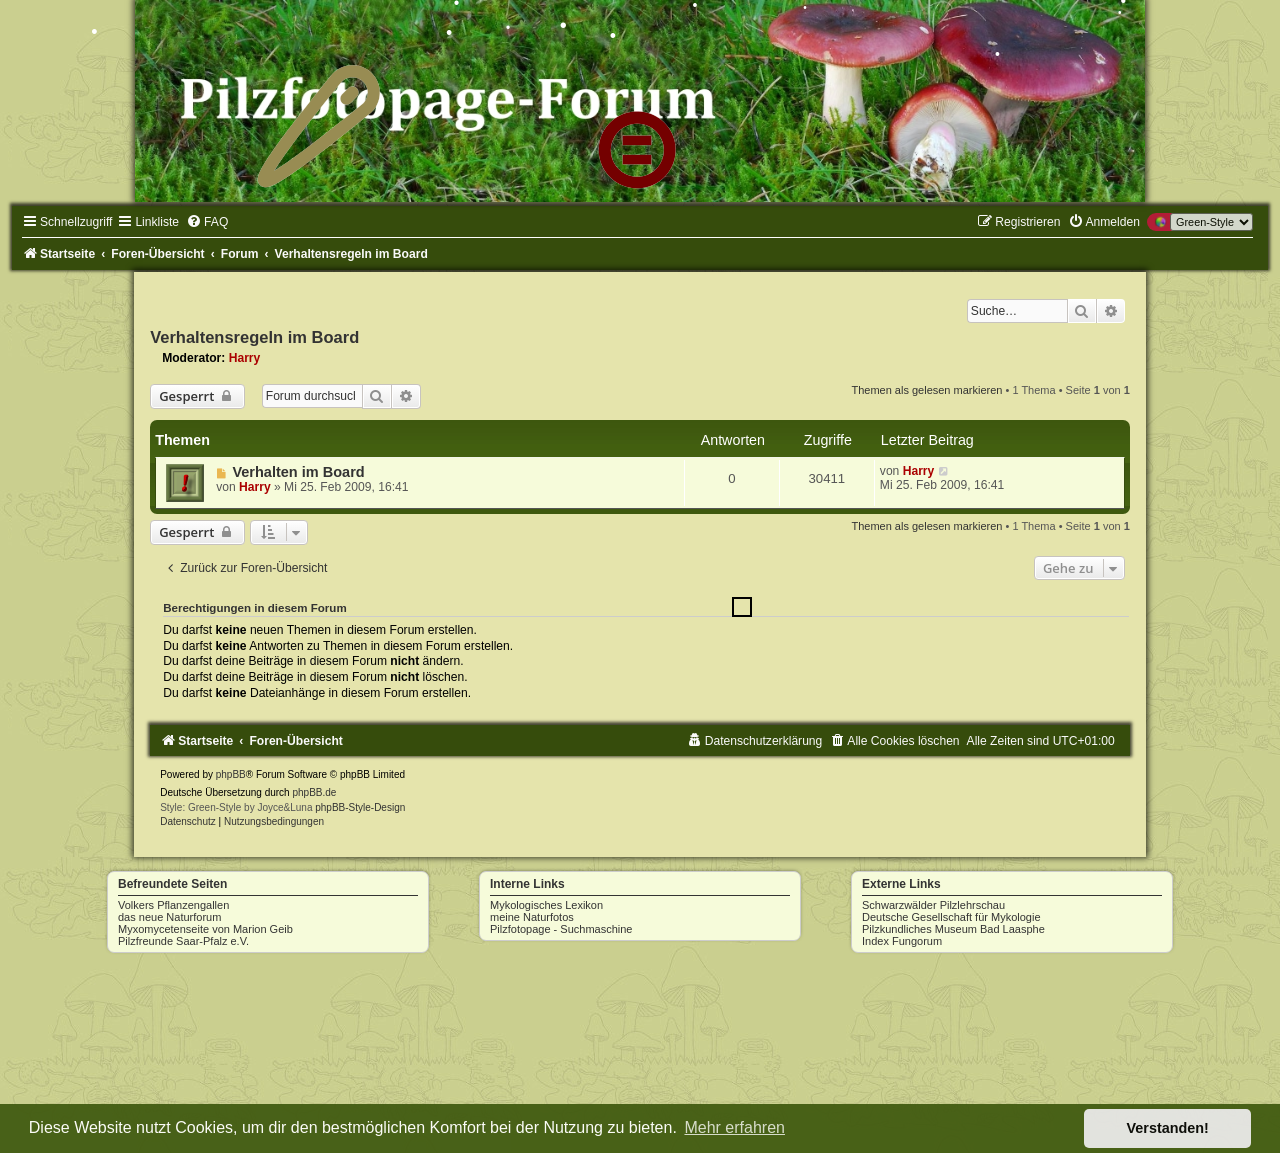  Describe the element at coordinates (637, 150) in the screenshot. I see `indicates an unverified conditional breakpoint in debug mode` at that location.